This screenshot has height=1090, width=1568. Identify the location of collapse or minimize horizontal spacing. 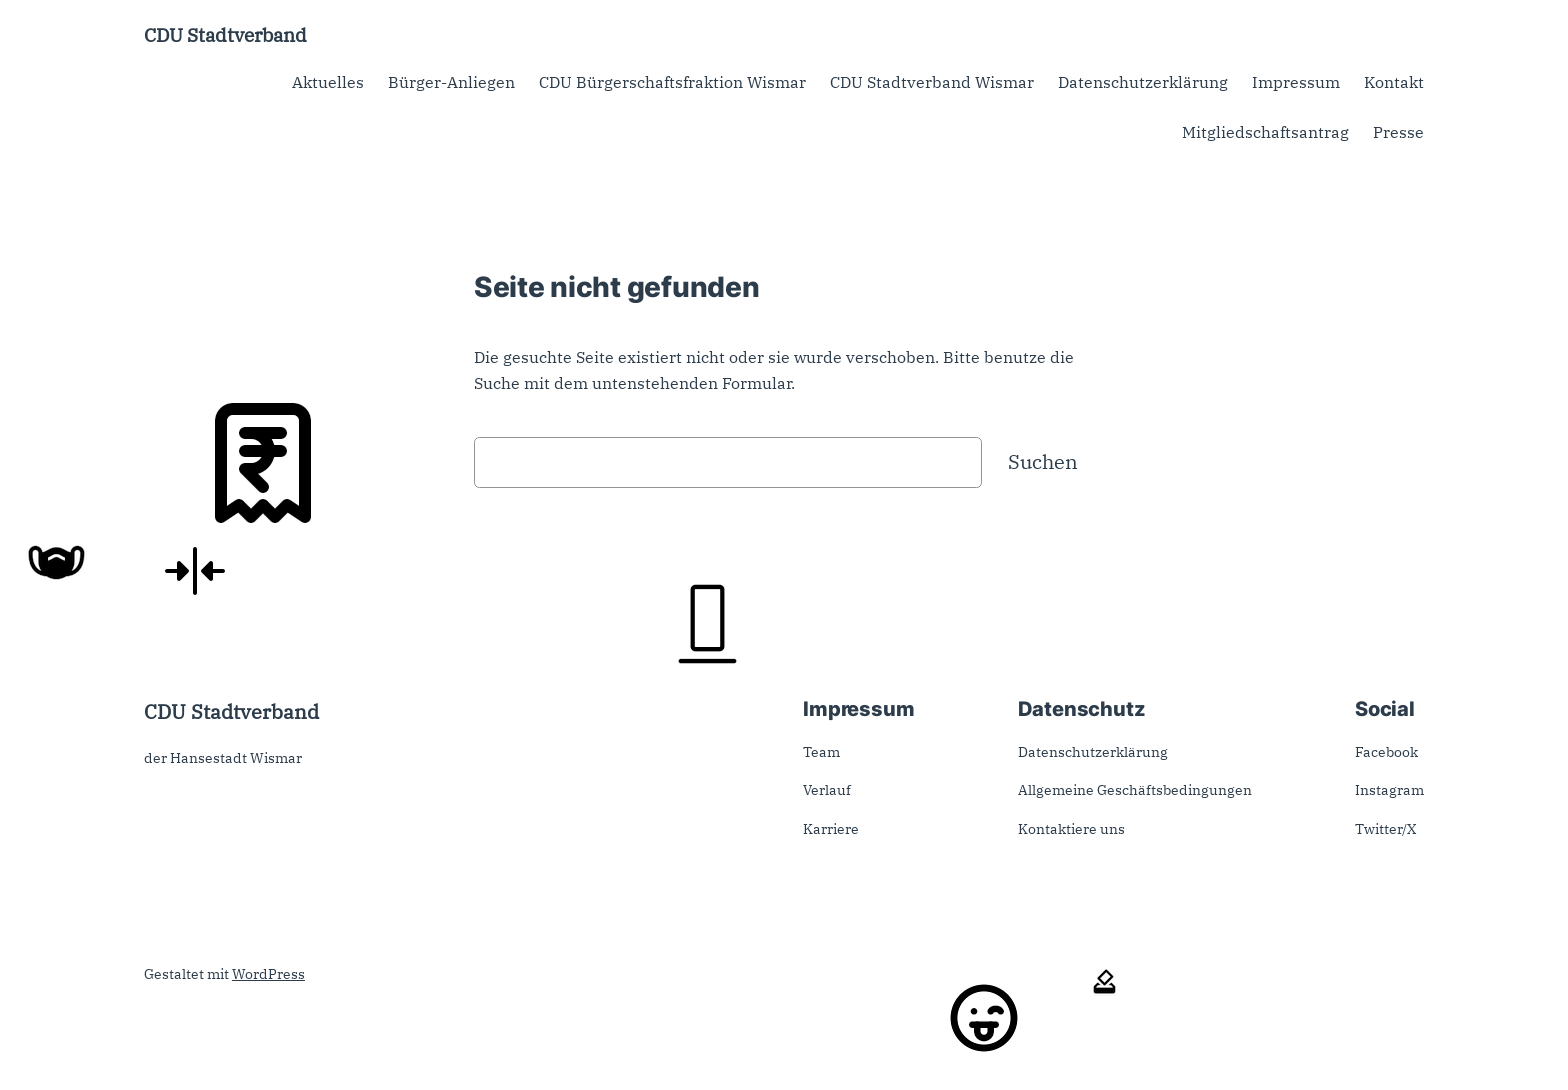
(195, 571).